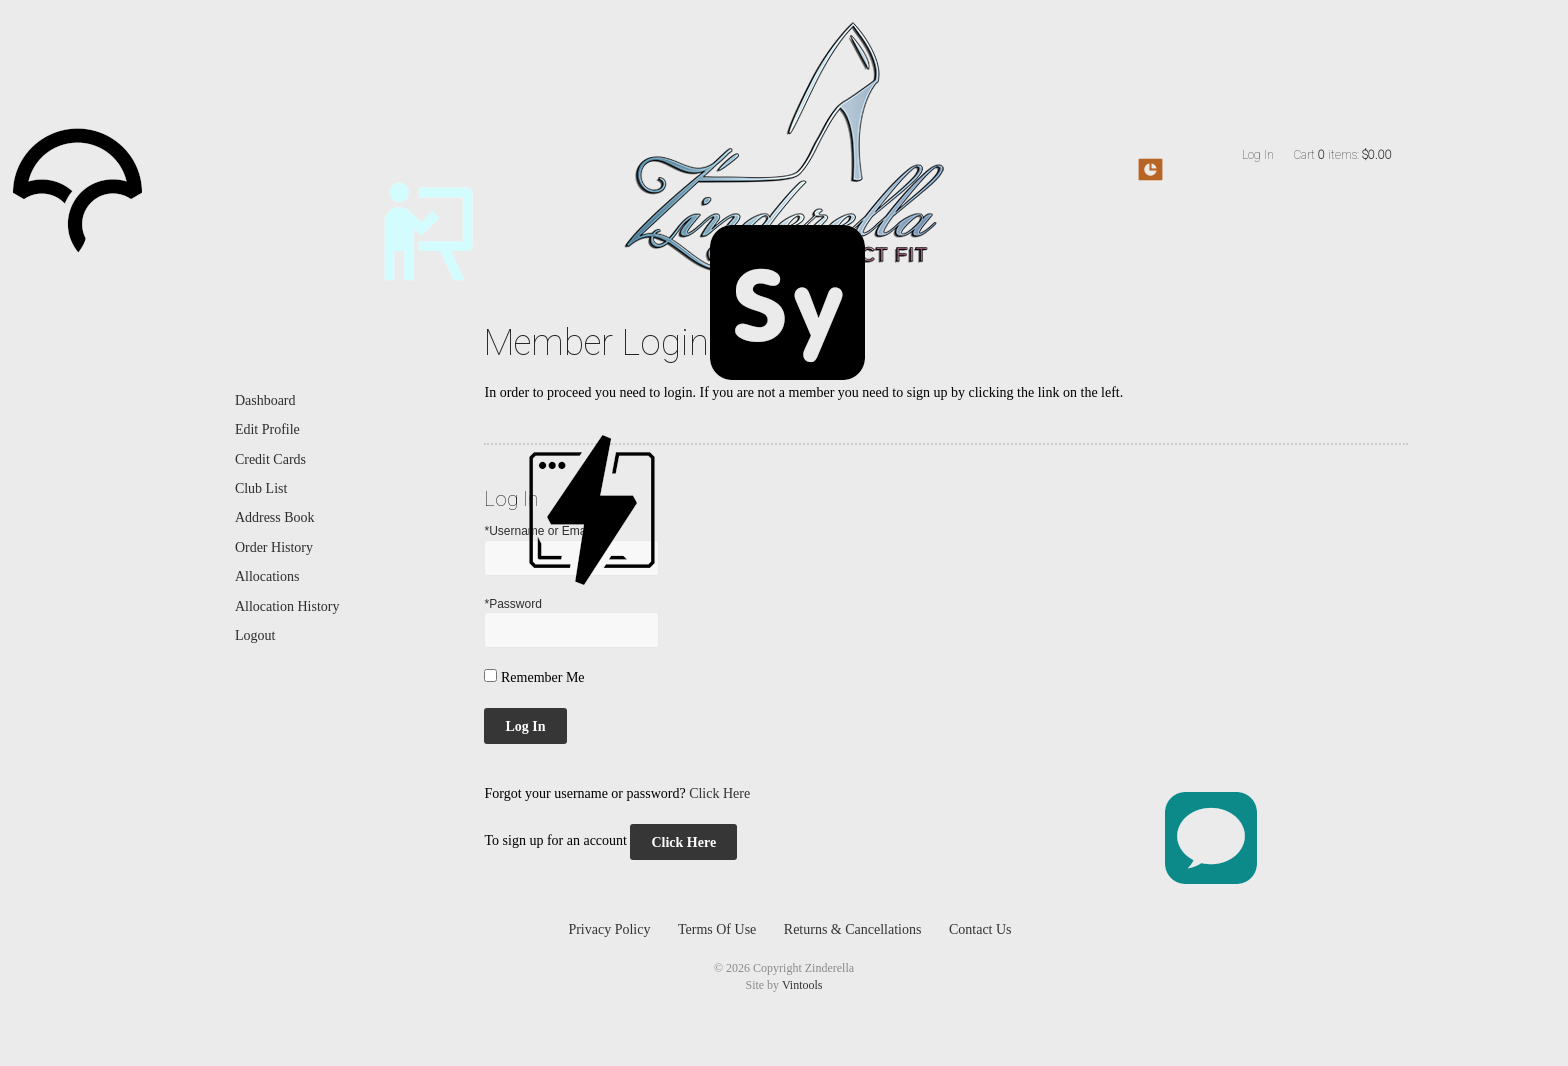  I want to click on open iMessage app, so click(1211, 838).